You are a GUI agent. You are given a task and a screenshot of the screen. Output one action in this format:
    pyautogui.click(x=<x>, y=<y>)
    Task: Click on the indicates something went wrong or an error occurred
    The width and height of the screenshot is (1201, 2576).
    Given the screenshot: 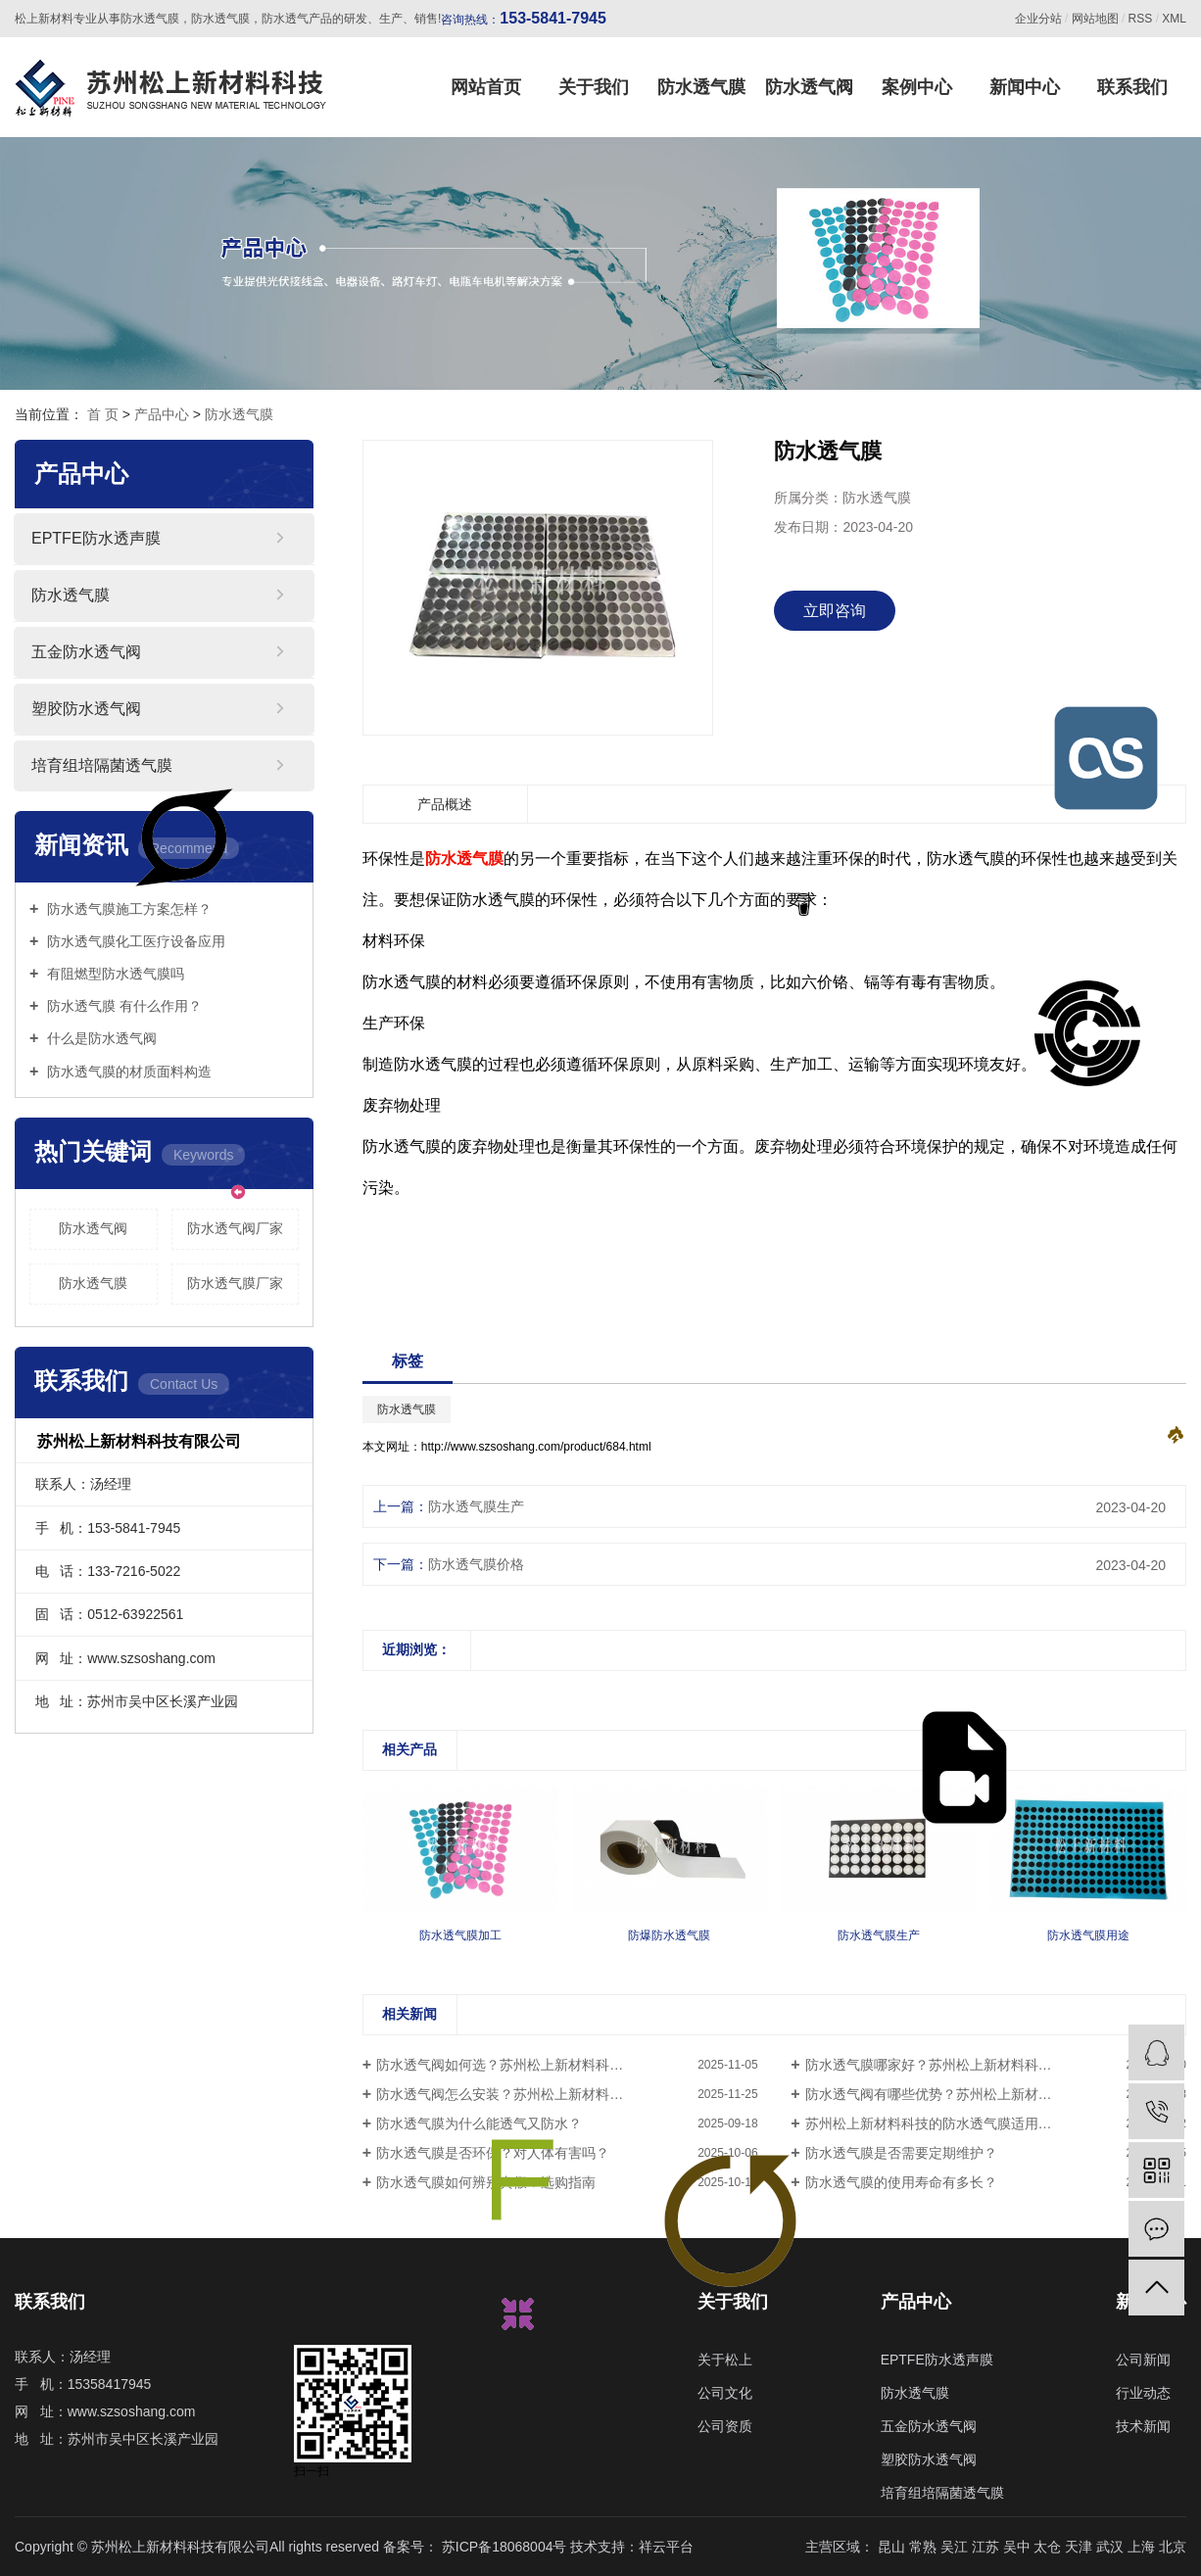 What is the action you would take?
    pyautogui.click(x=1176, y=1435)
    